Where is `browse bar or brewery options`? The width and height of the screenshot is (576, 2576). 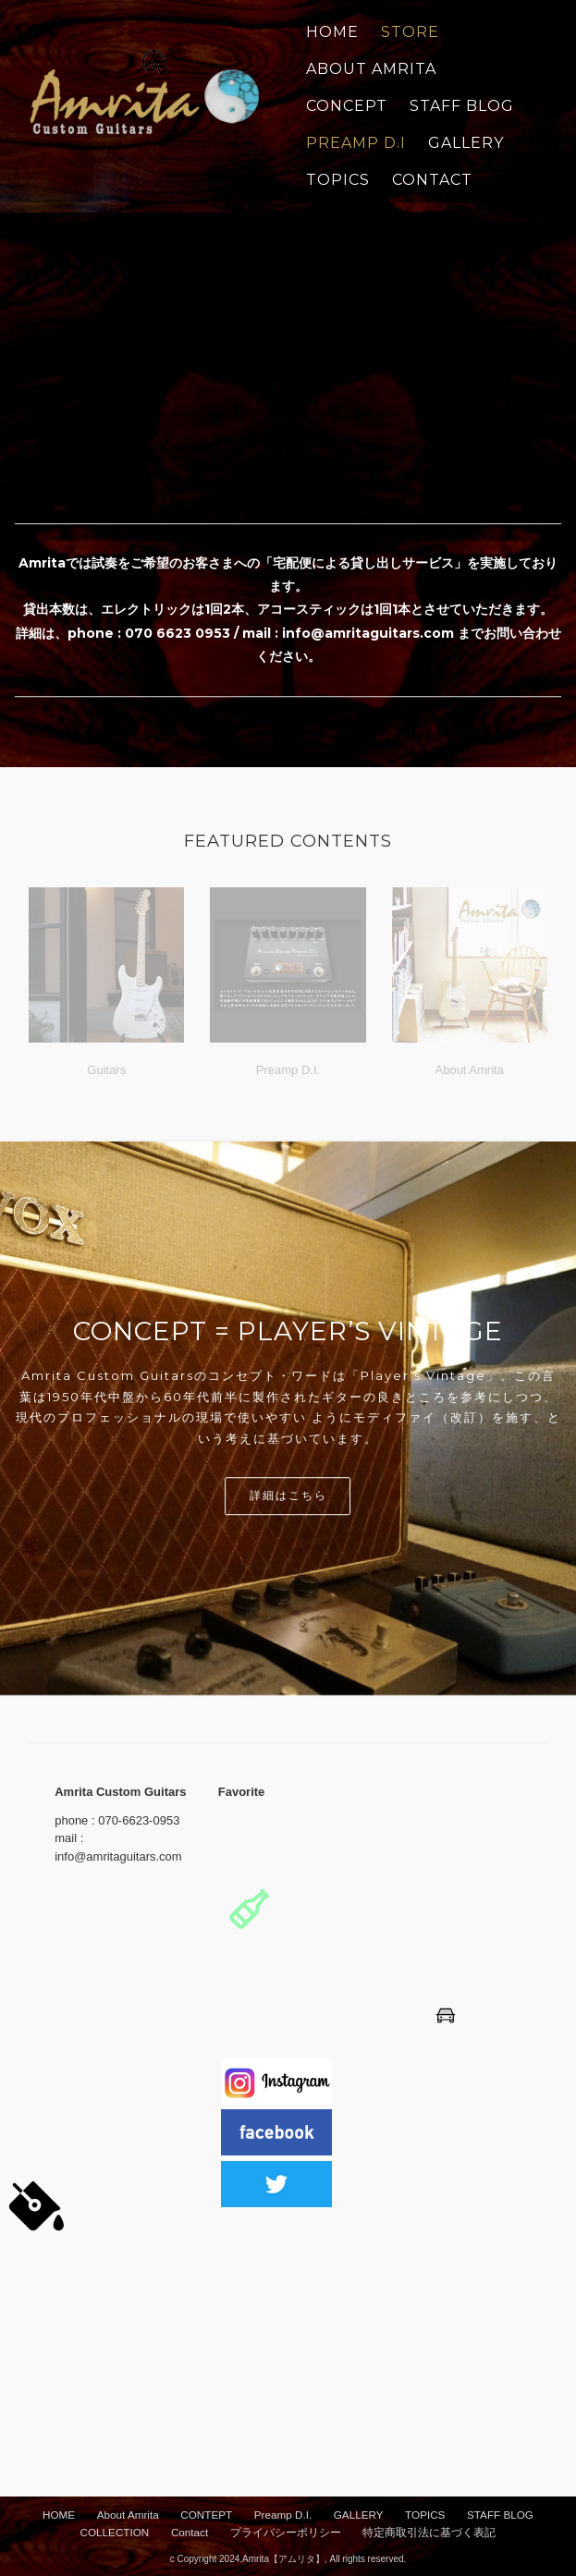 browse bar or brewery options is located at coordinates (249, 1910).